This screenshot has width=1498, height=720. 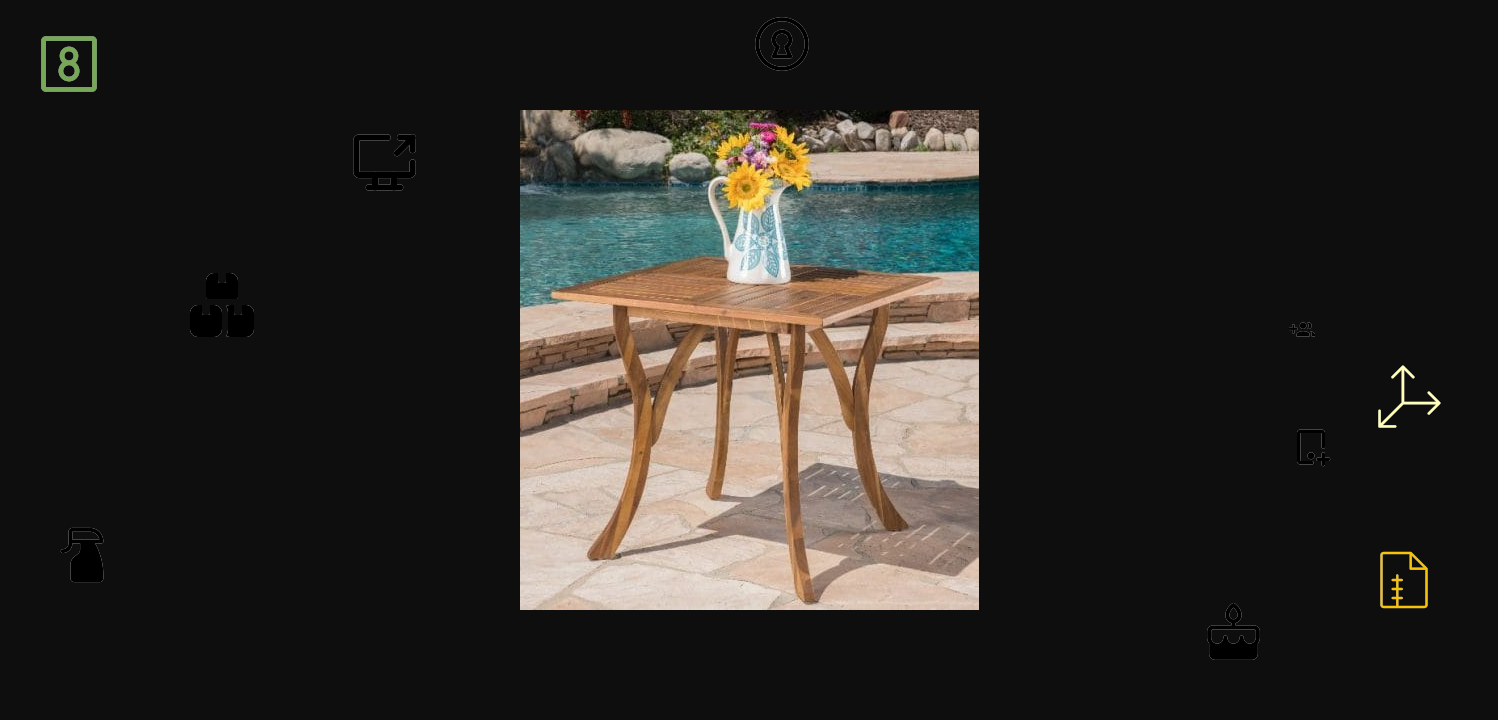 What do you see at coordinates (1405, 400) in the screenshot?
I see `3D vector or axis visualization tool` at bounding box center [1405, 400].